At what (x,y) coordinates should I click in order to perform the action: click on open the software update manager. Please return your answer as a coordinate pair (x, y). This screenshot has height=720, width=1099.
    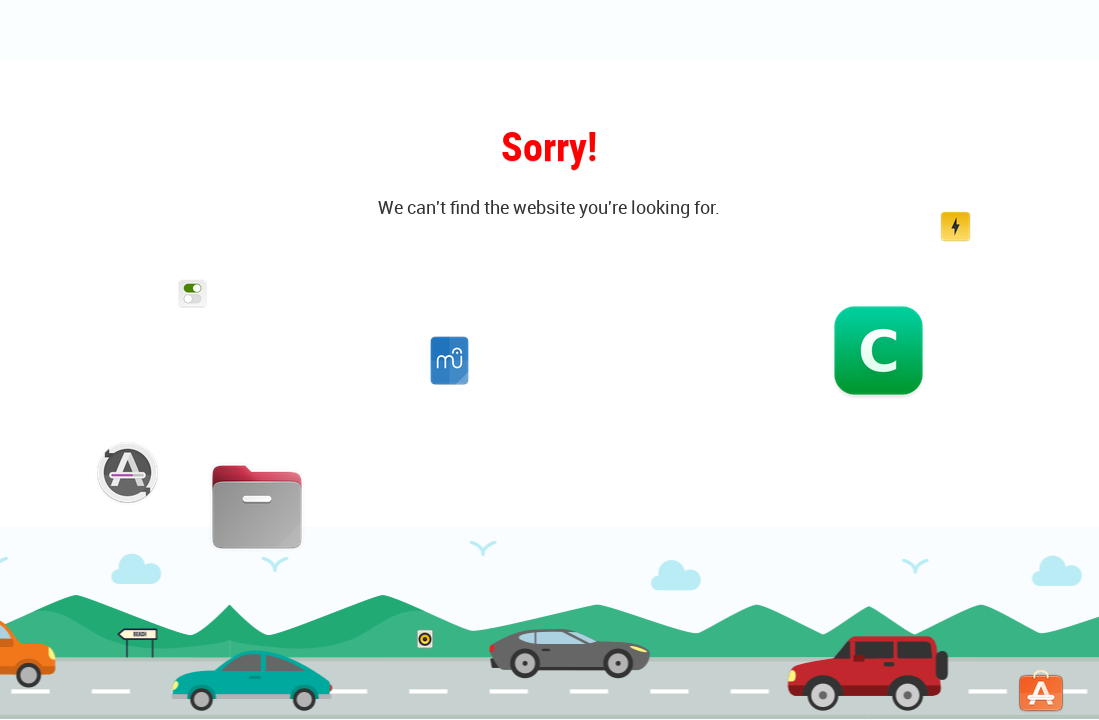
    Looking at the image, I should click on (127, 472).